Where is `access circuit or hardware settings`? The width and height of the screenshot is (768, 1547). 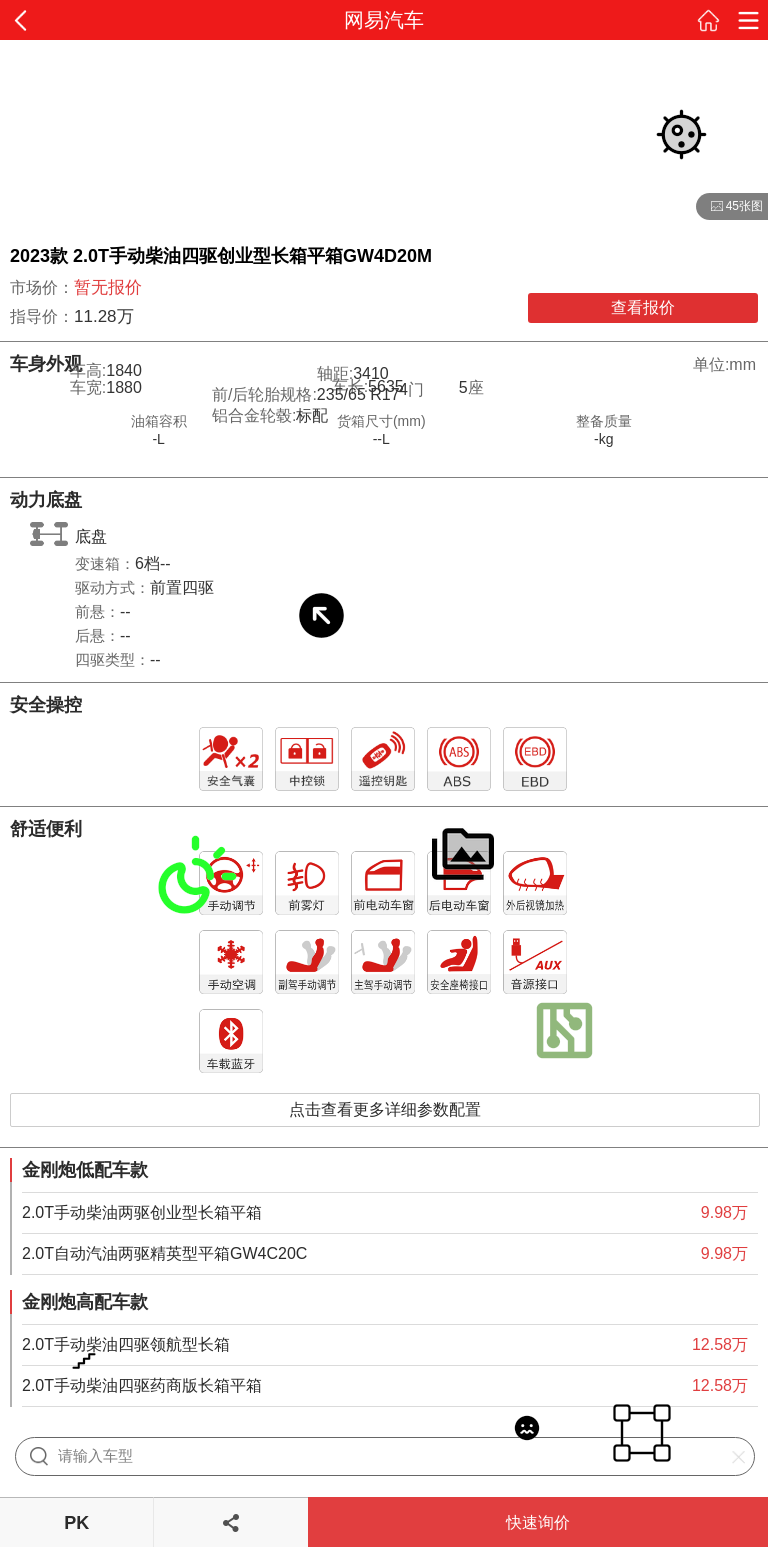
access circuit or hardware settings is located at coordinates (564, 1030).